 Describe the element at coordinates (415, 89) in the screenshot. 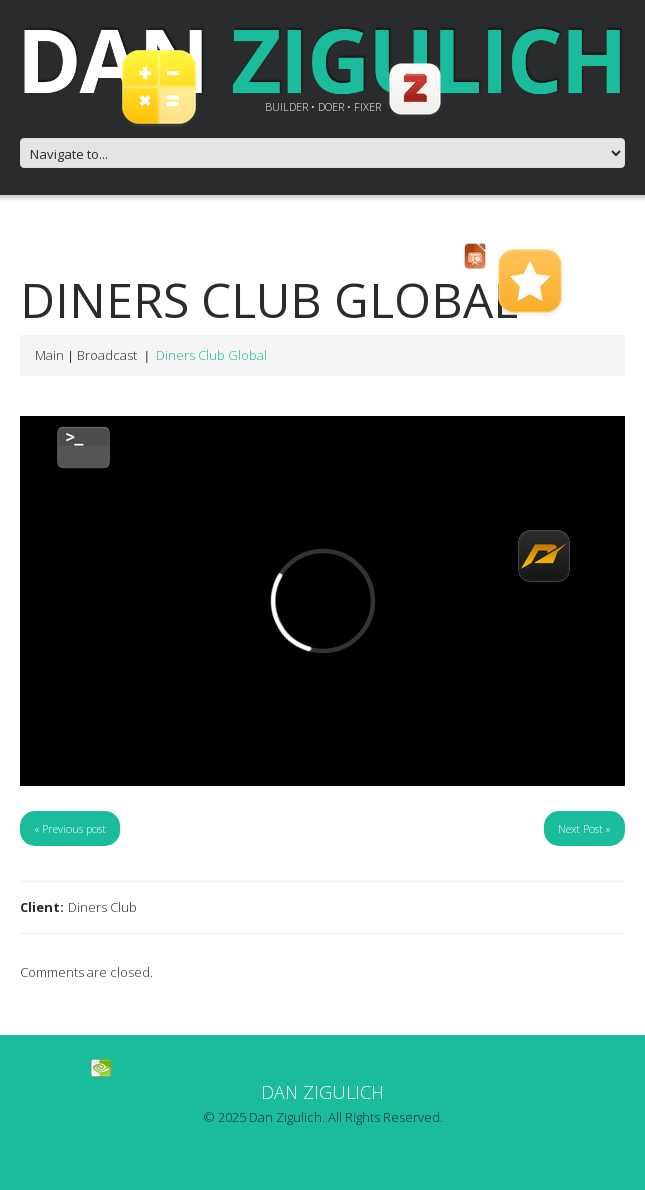

I see `open zotero reference manager` at that location.